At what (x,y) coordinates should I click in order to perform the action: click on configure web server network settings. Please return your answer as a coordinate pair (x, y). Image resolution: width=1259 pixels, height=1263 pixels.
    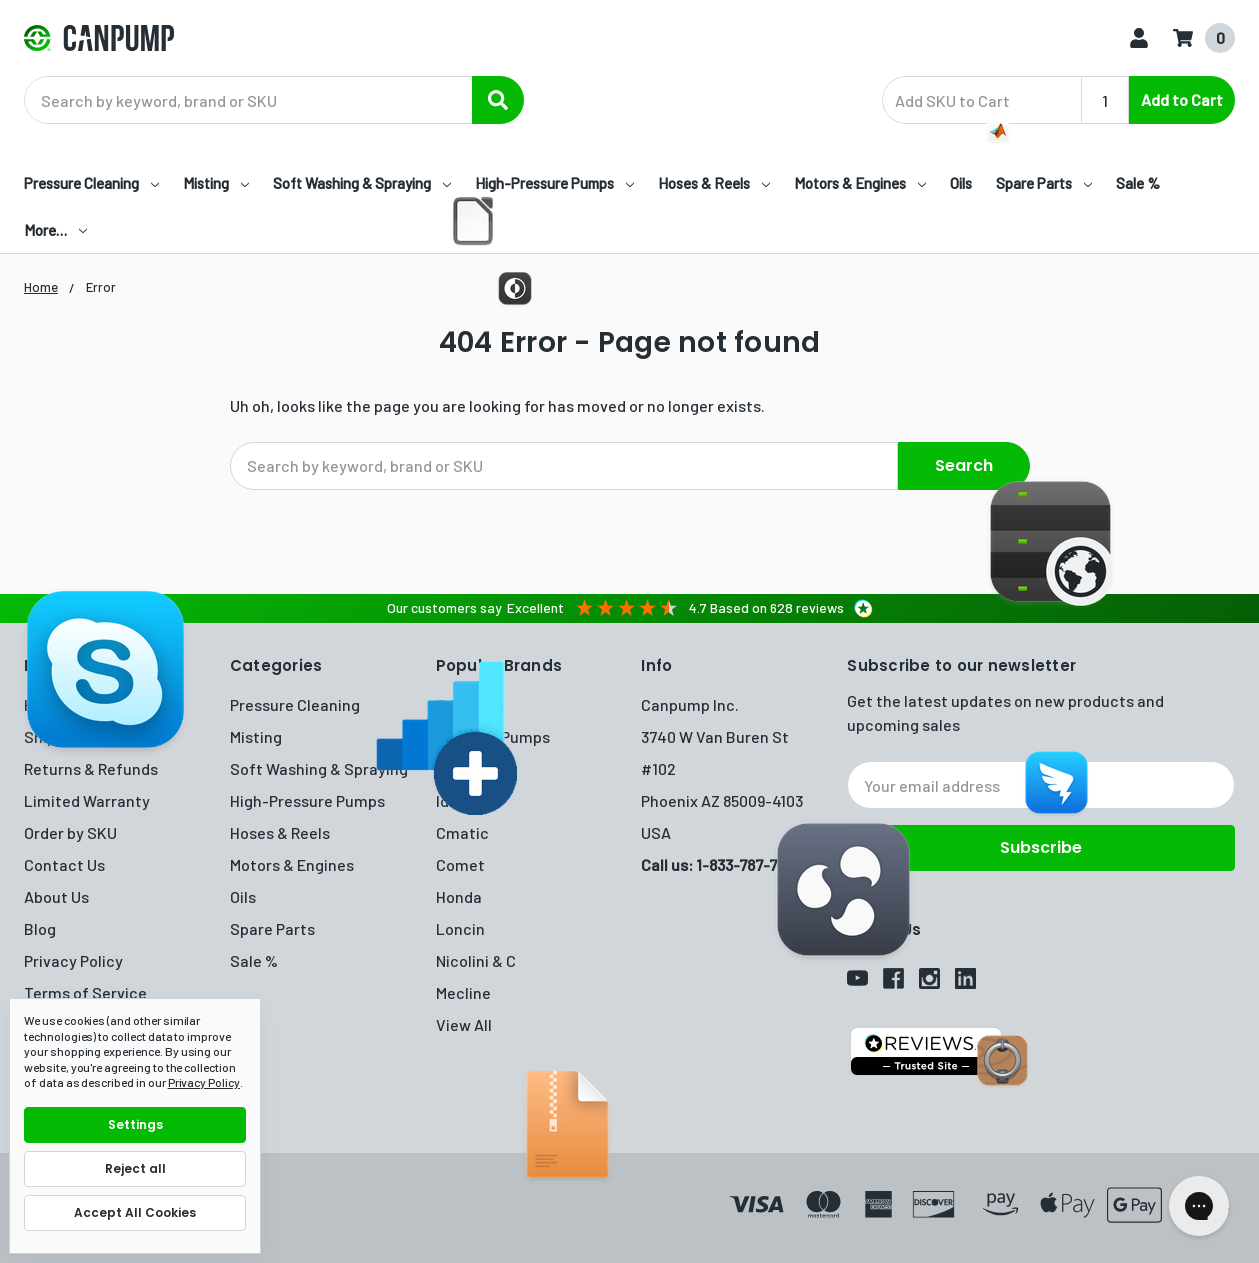
    Looking at the image, I should click on (1050, 541).